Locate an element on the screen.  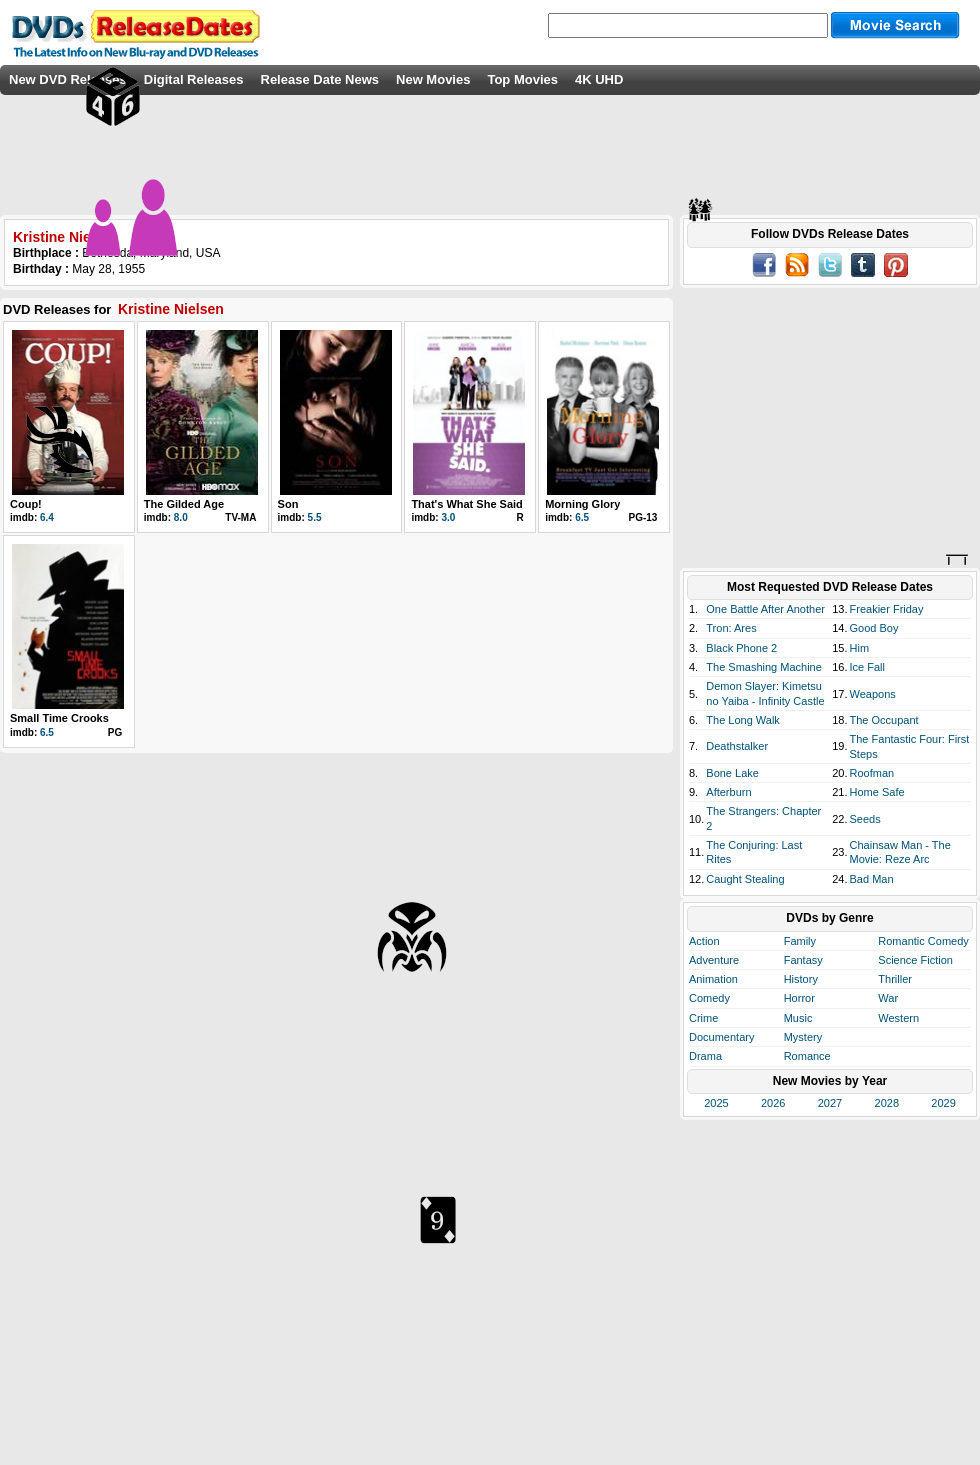
view age-appropriate content settings is located at coordinates (131, 217).